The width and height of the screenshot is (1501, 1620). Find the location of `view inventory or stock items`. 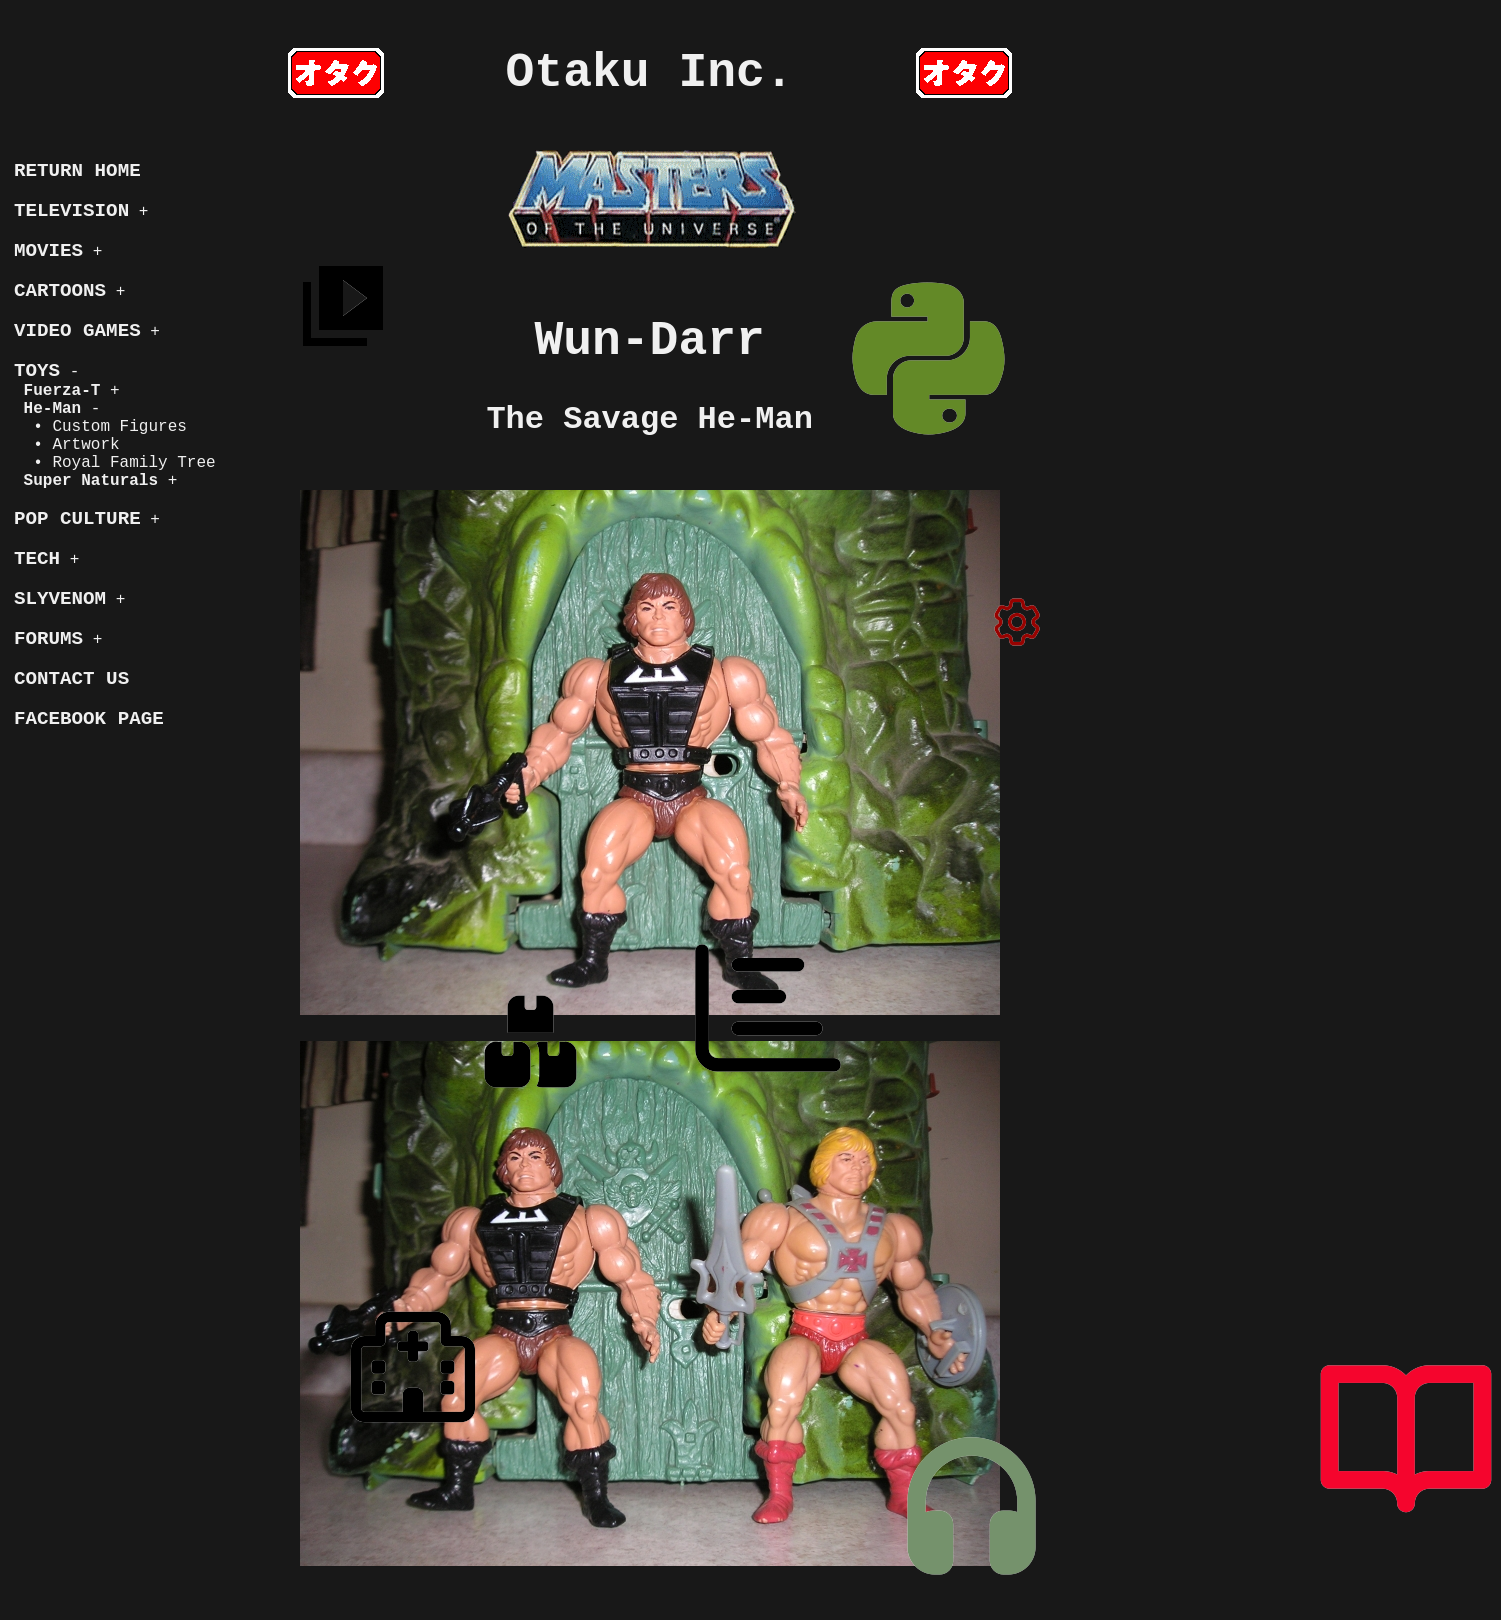

view inventory or stock items is located at coordinates (530, 1041).